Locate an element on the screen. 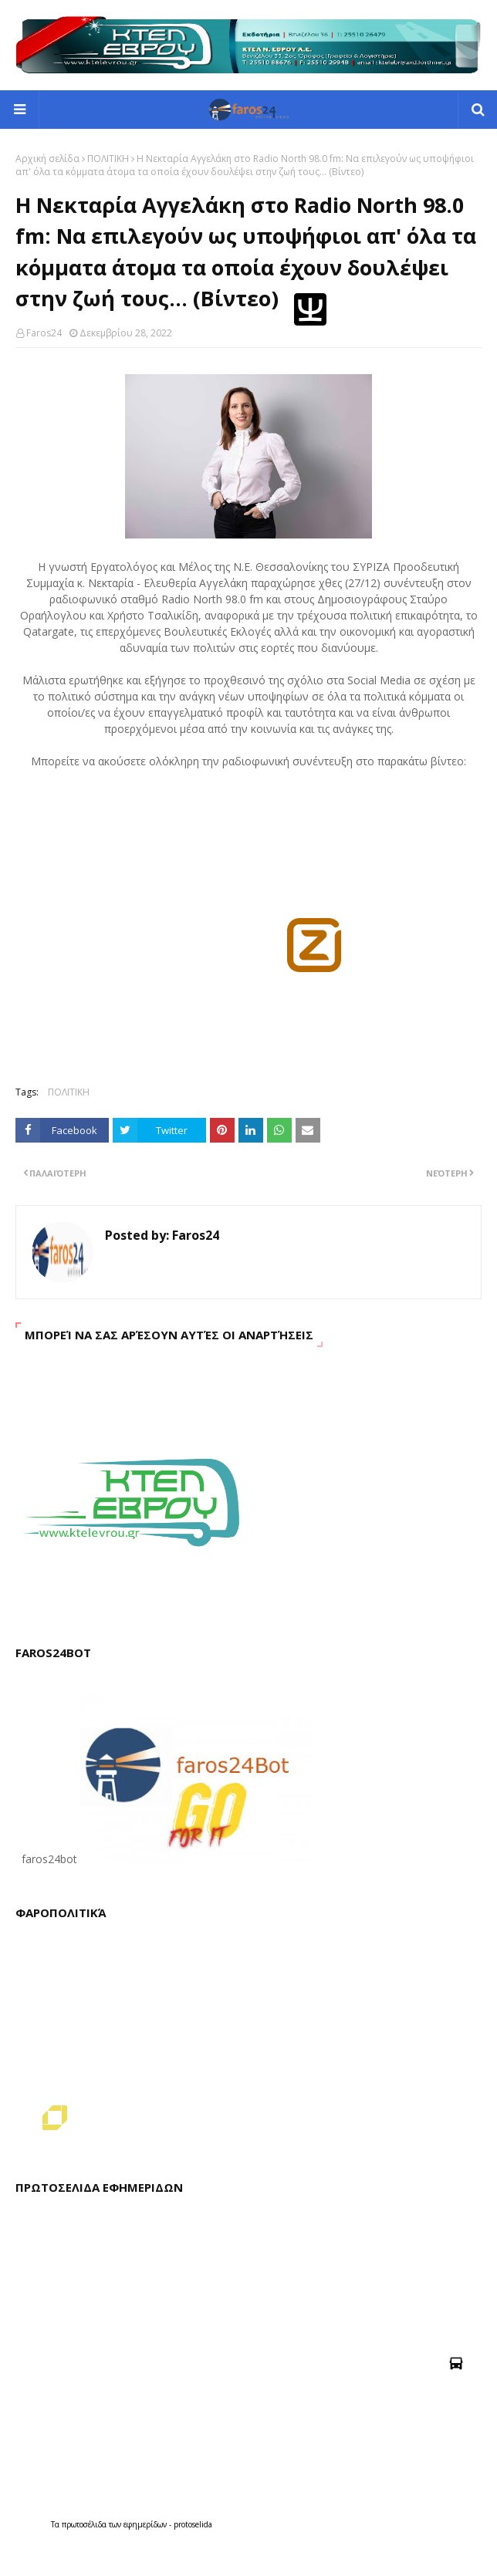  view bus routes or public transit options is located at coordinates (456, 2363).